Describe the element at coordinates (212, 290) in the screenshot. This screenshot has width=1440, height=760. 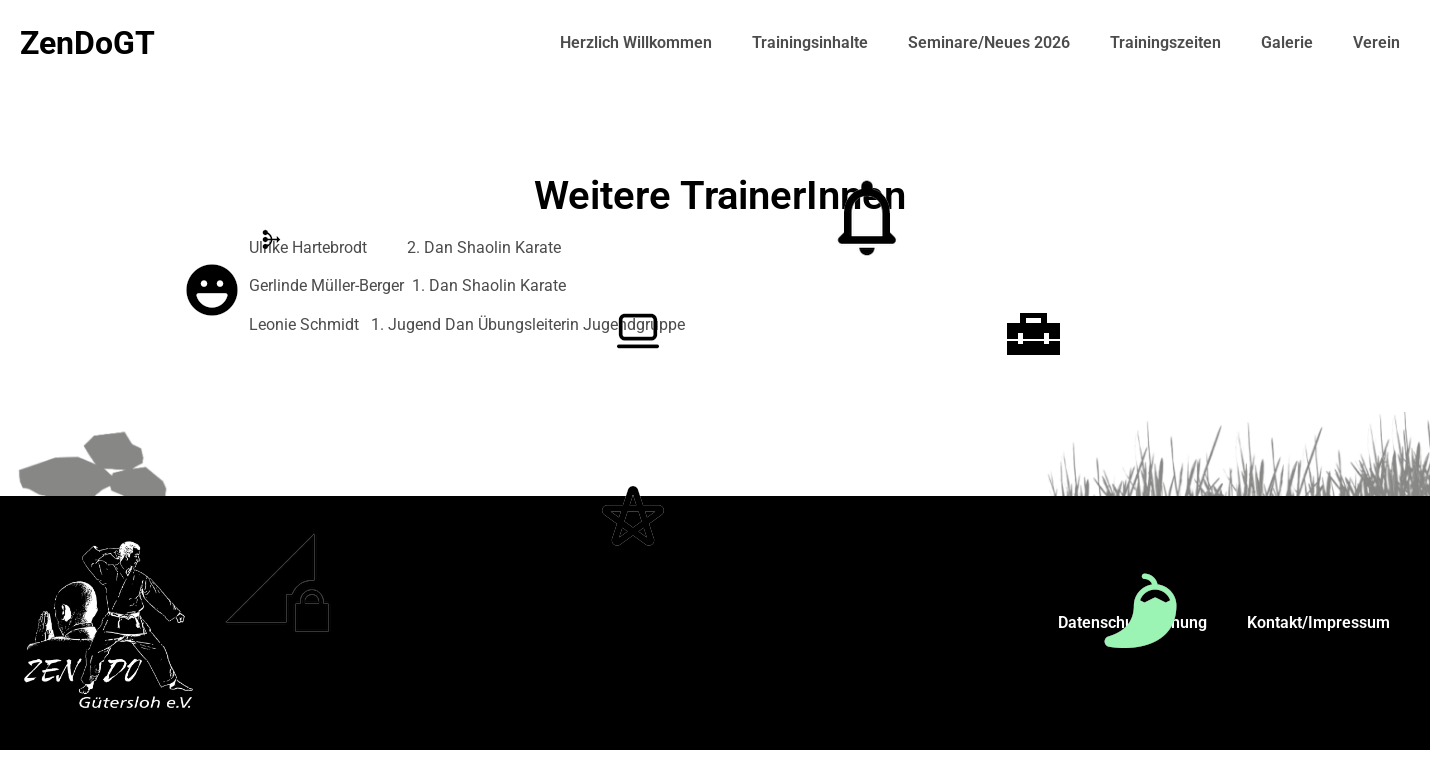
I see `react with laughter to a post or message` at that location.